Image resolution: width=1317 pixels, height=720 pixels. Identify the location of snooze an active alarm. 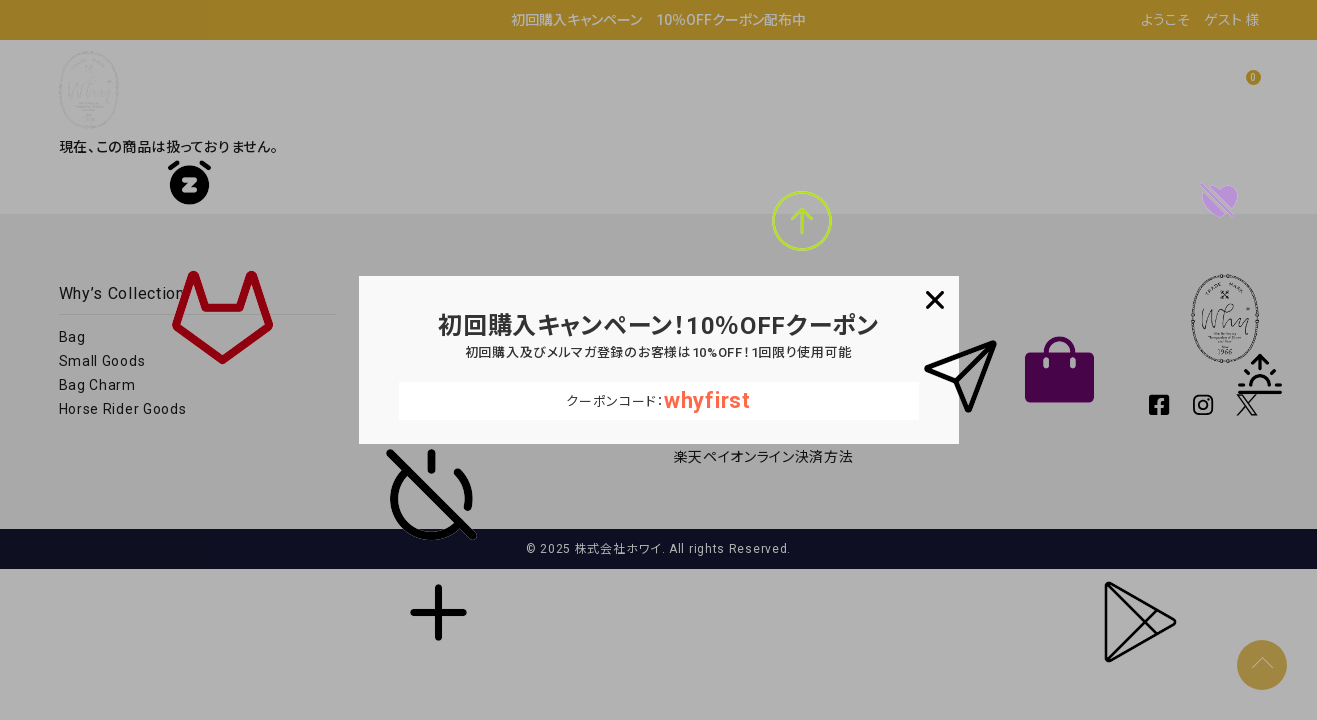
(189, 182).